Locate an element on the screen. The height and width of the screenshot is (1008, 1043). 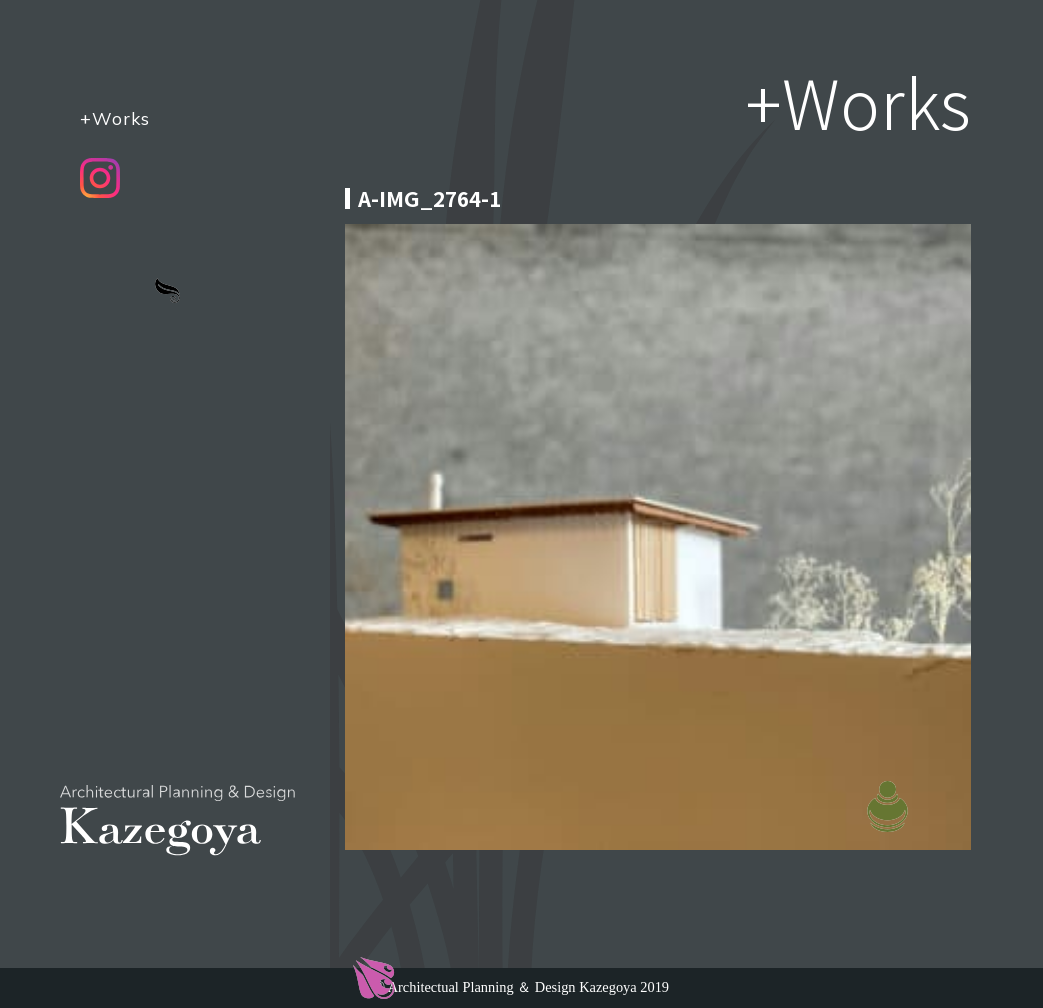
indicates natural or organic content is located at coordinates (167, 290).